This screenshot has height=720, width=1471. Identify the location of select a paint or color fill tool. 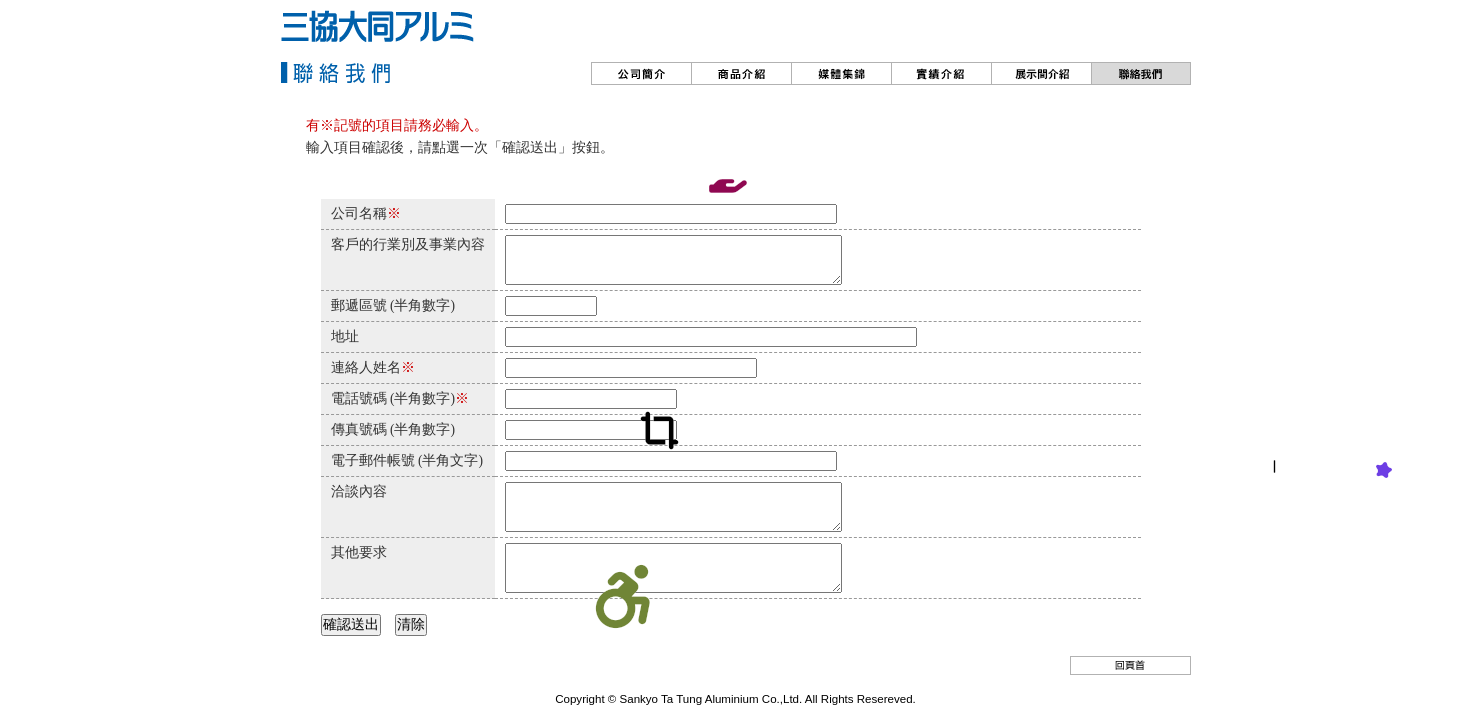
(1384, 470).